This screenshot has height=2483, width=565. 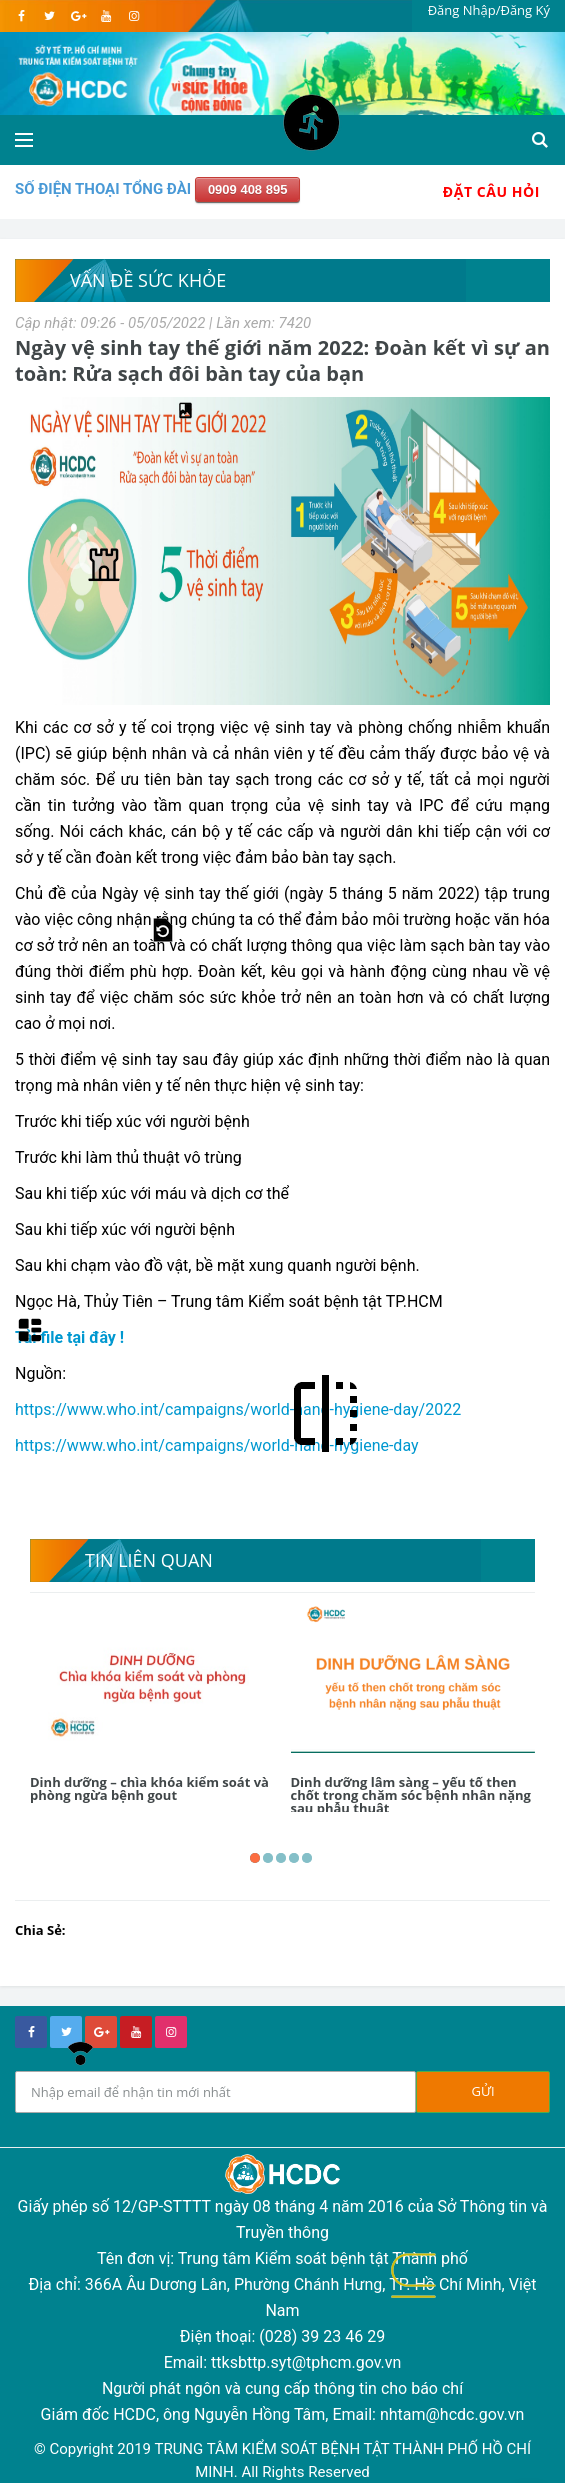 What do you see at coordinates (104, 564) in the screenshot?
I see `access castle or fortress-themed game content` at bounding box center [104, 564].